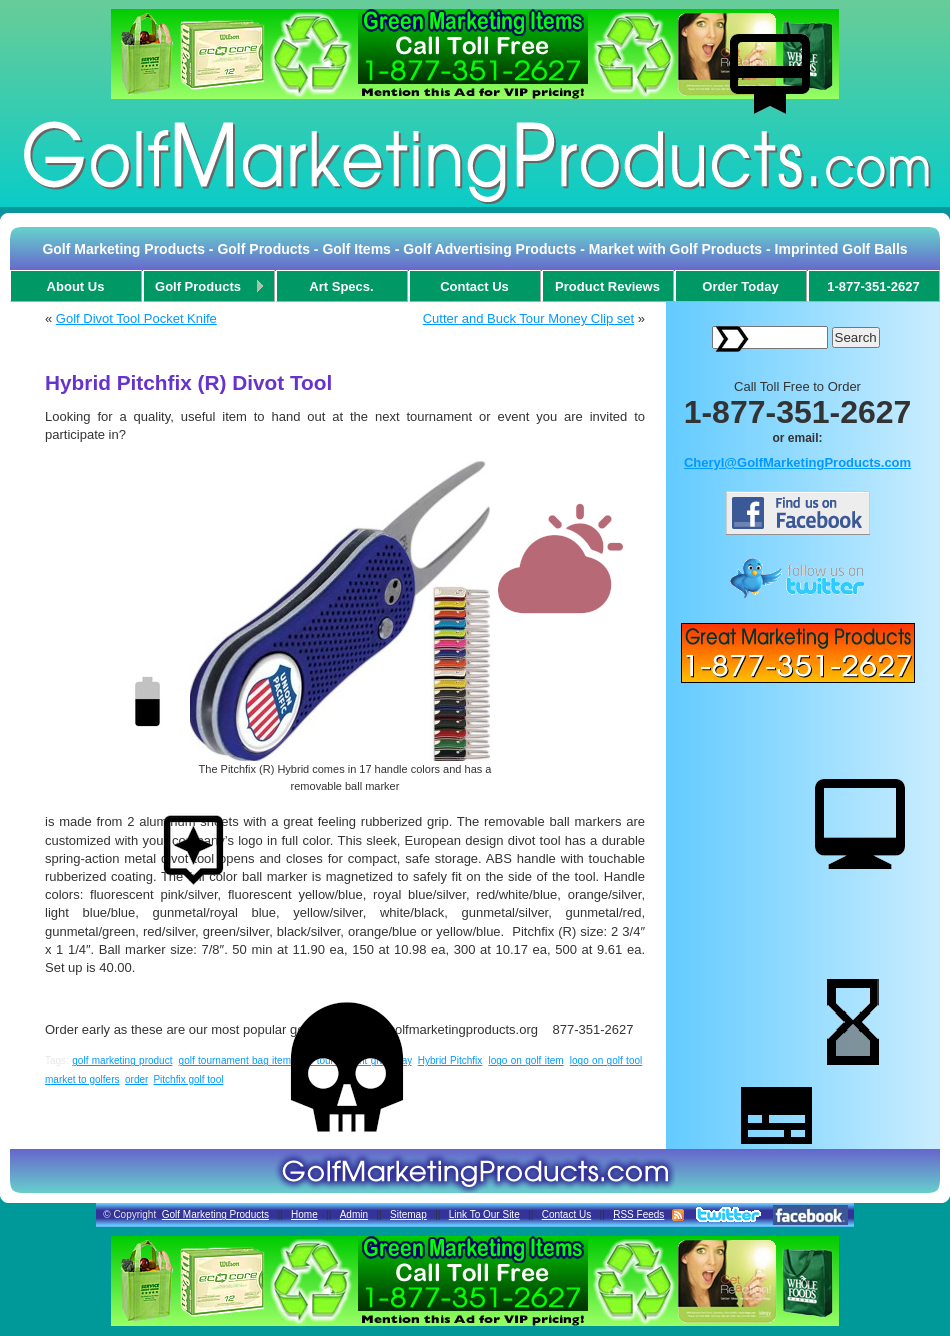 The width and height of the screenshot is (950, 1336). Describe the element at coordinates (193, 848) in the screenshot. I see `access AI assistant or smart suggestions` at that location.